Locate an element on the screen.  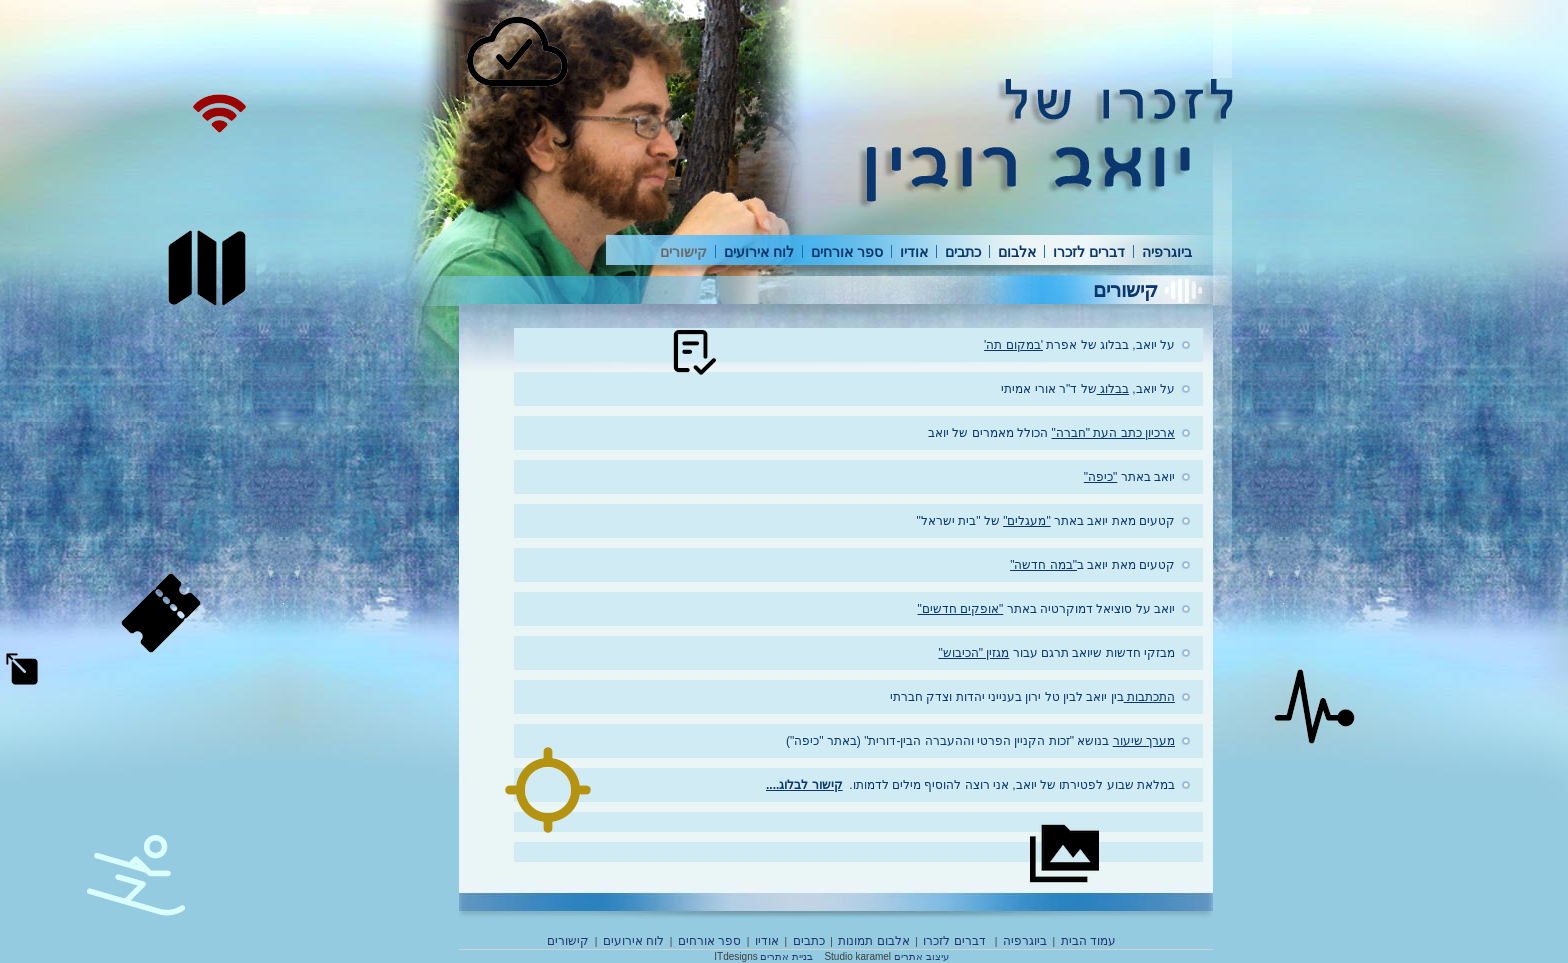
view or manage a task checklist is located at coordinates (693, 352).